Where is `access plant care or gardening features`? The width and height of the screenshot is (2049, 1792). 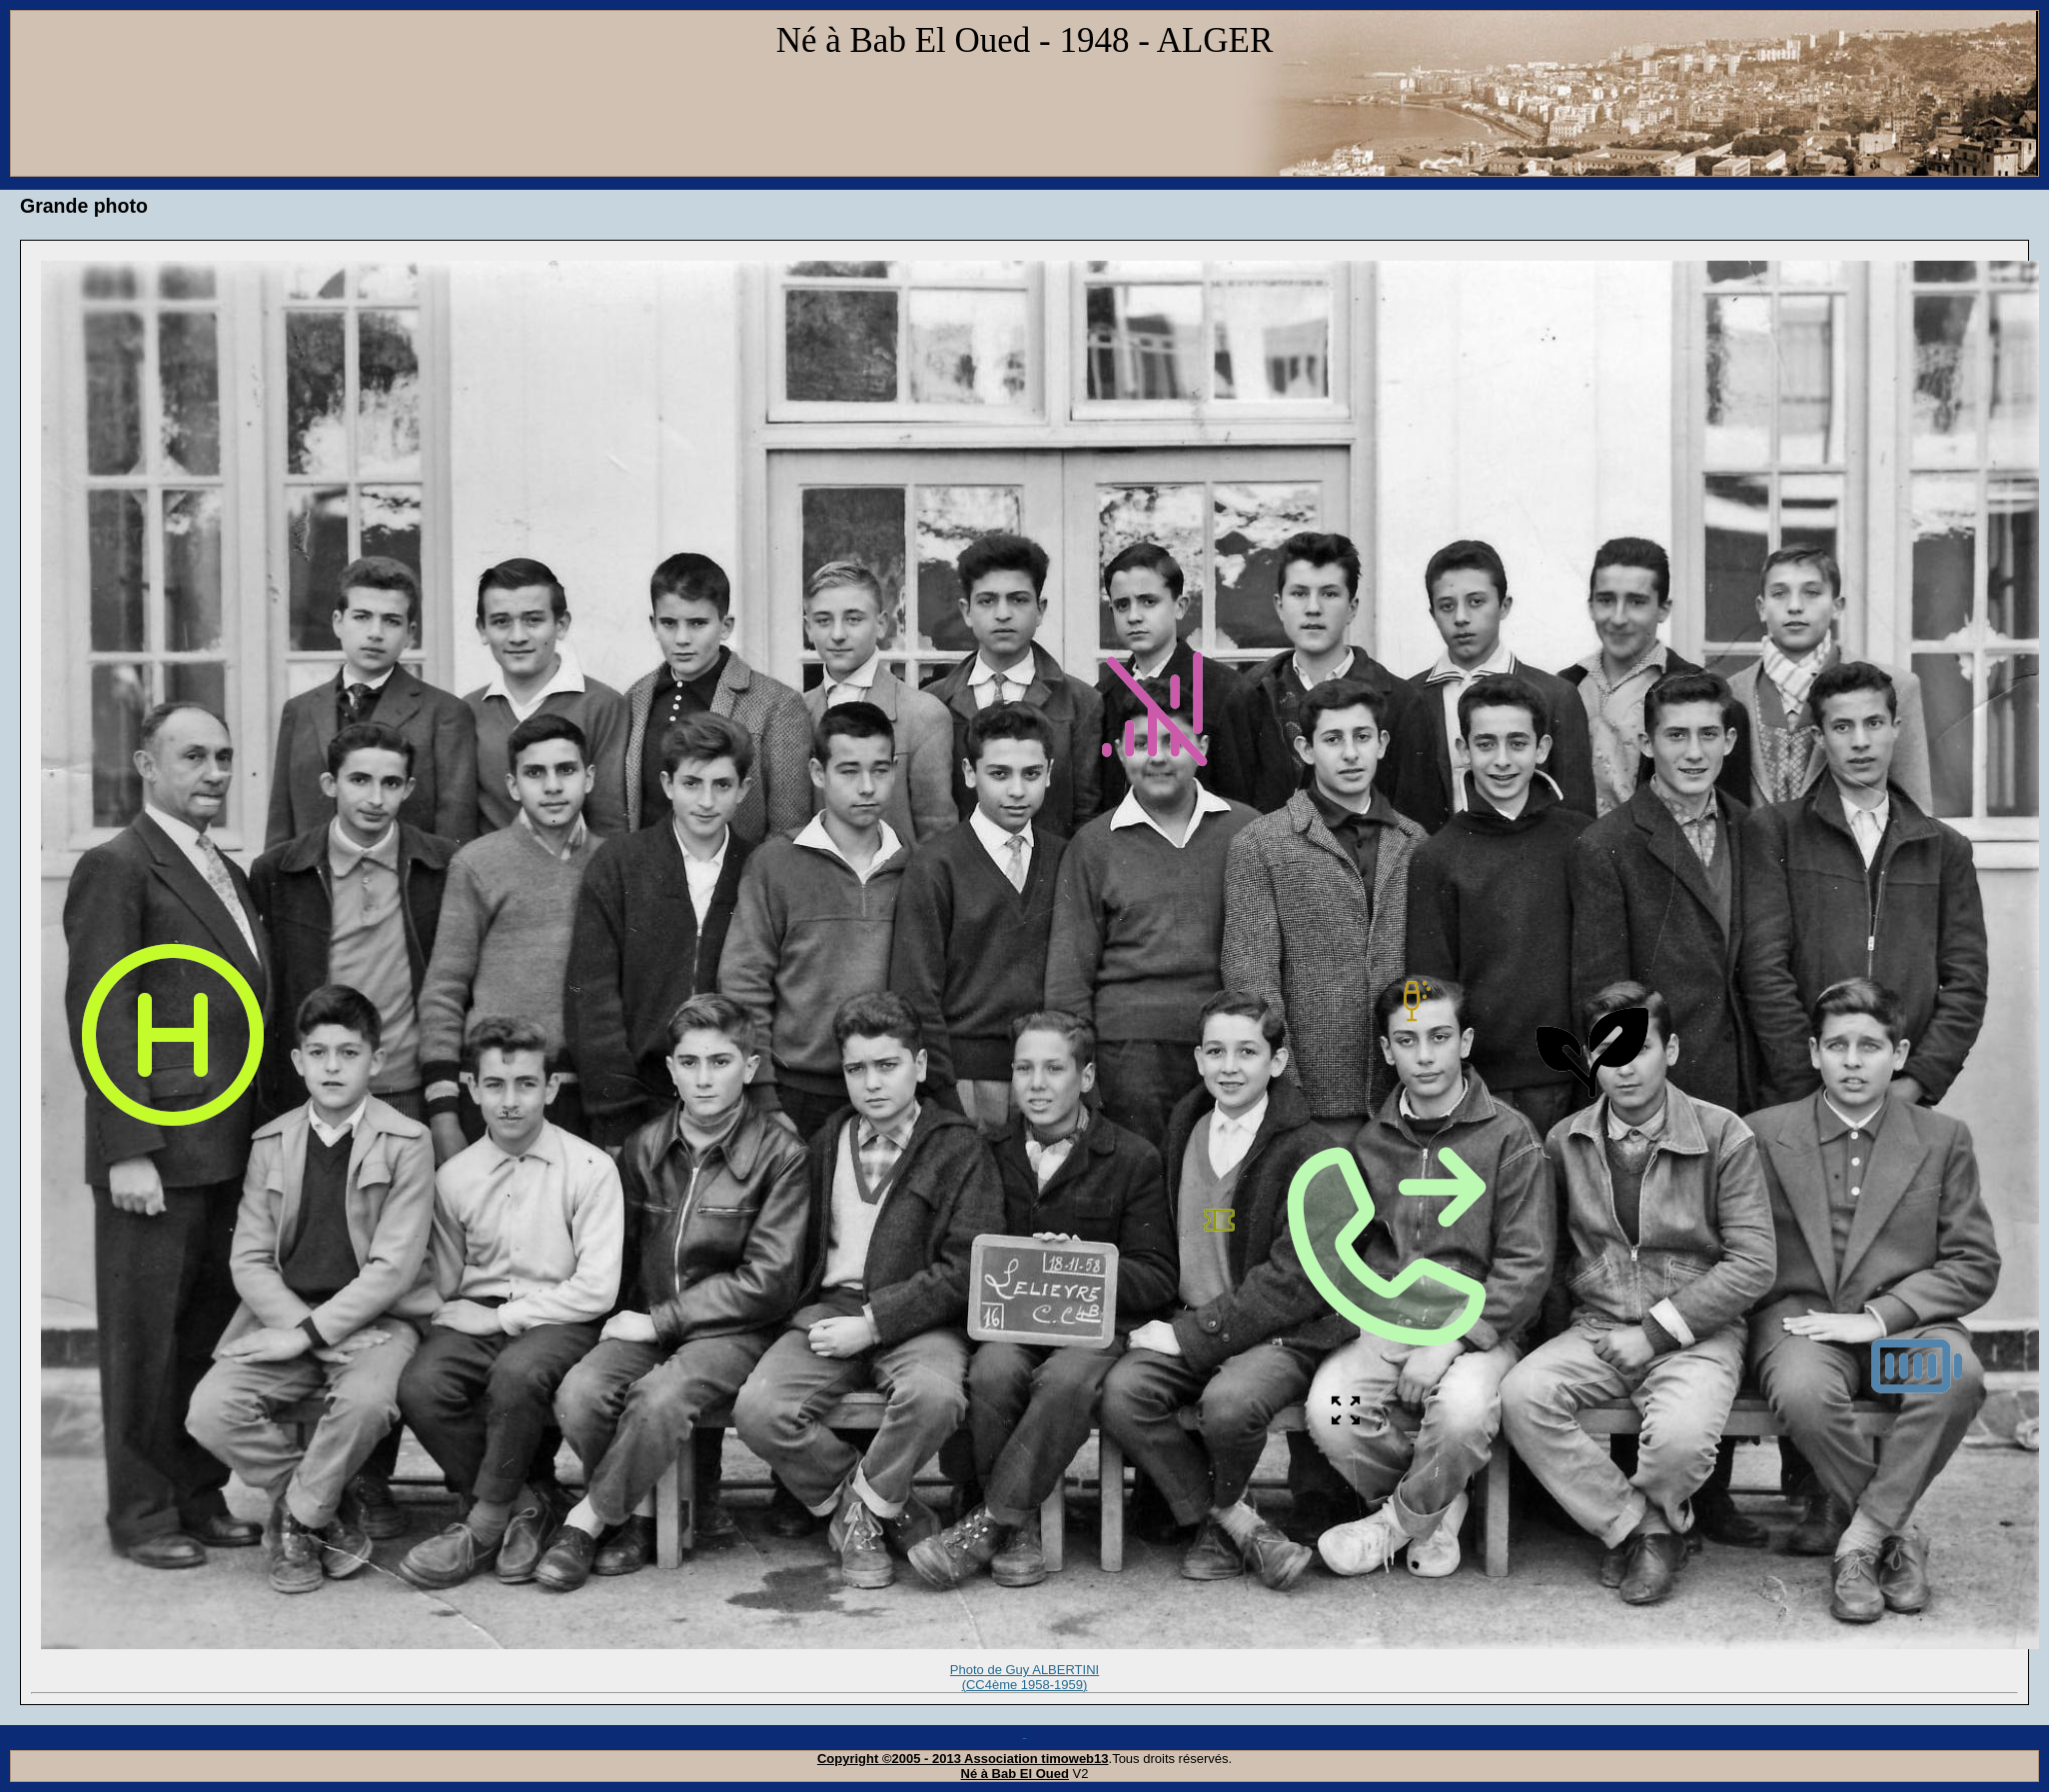
access plant care or gardening features is located at coordinates (1592, 1049).